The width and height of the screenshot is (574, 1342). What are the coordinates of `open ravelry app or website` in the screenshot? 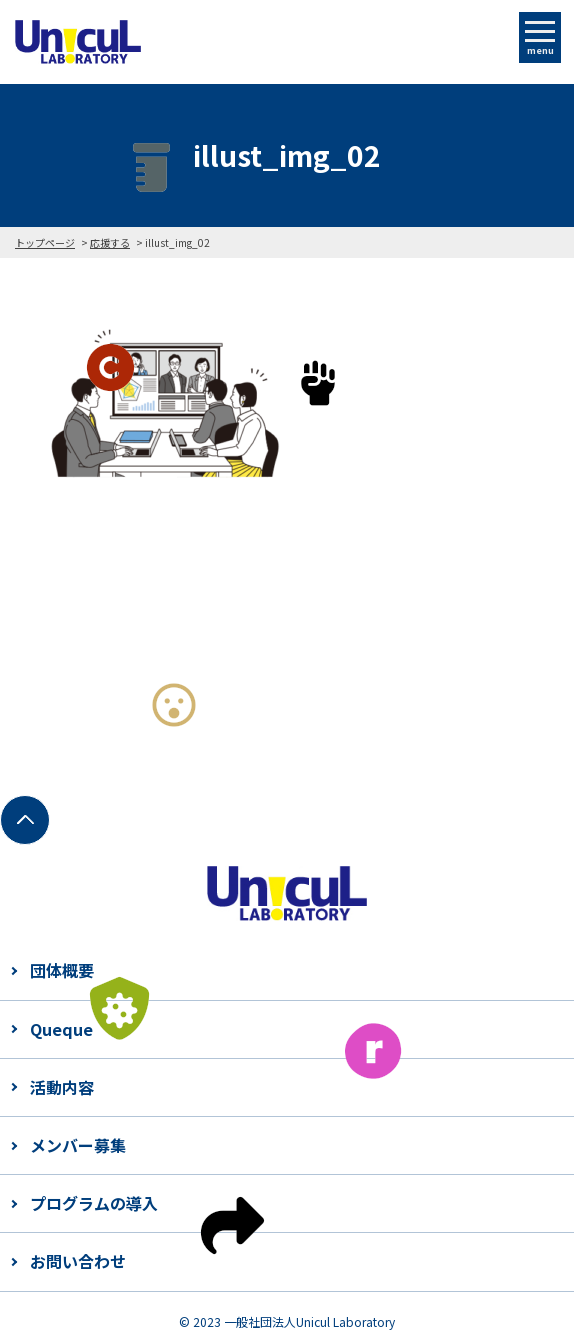 It's located at (373, 1051).